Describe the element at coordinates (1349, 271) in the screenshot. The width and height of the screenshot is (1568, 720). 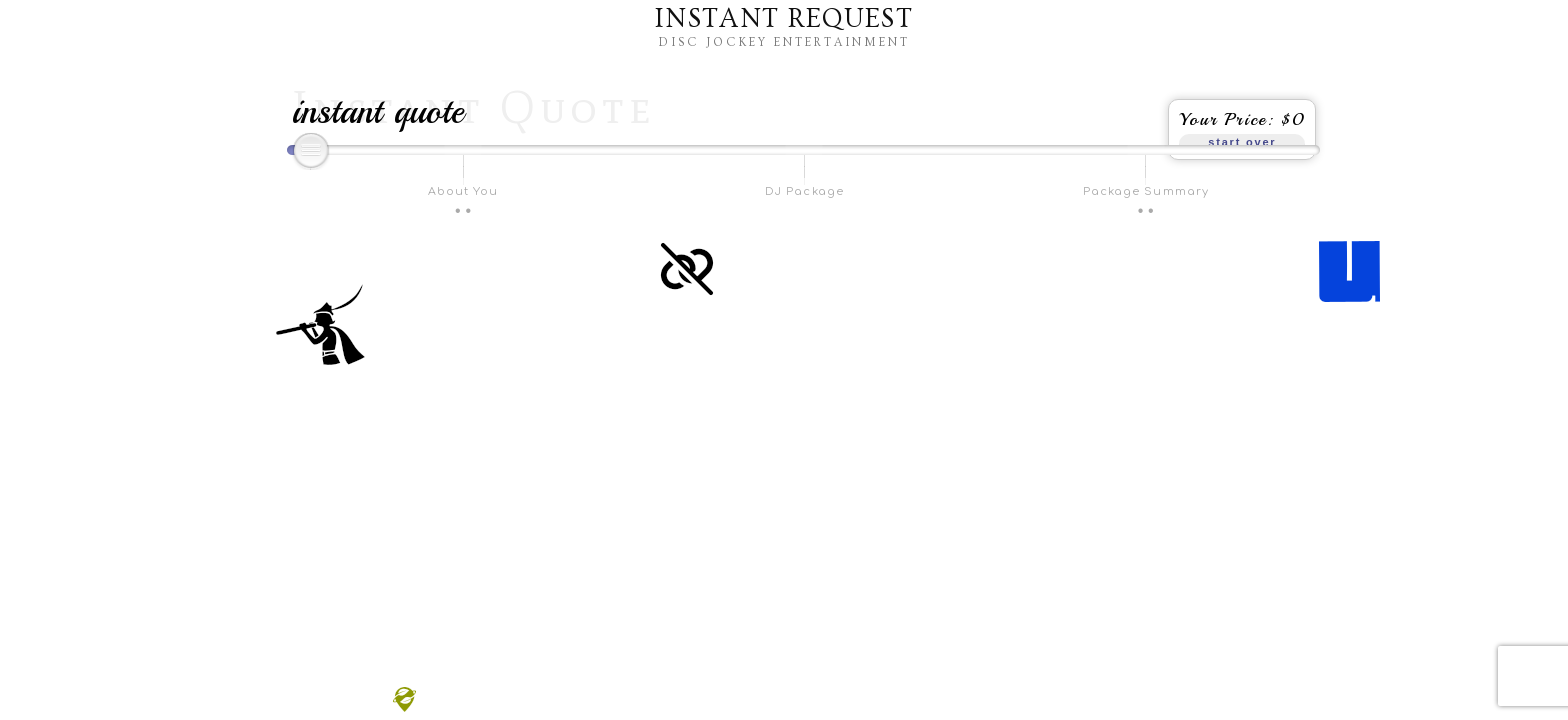
I see `uv python package manager logo` at that location.